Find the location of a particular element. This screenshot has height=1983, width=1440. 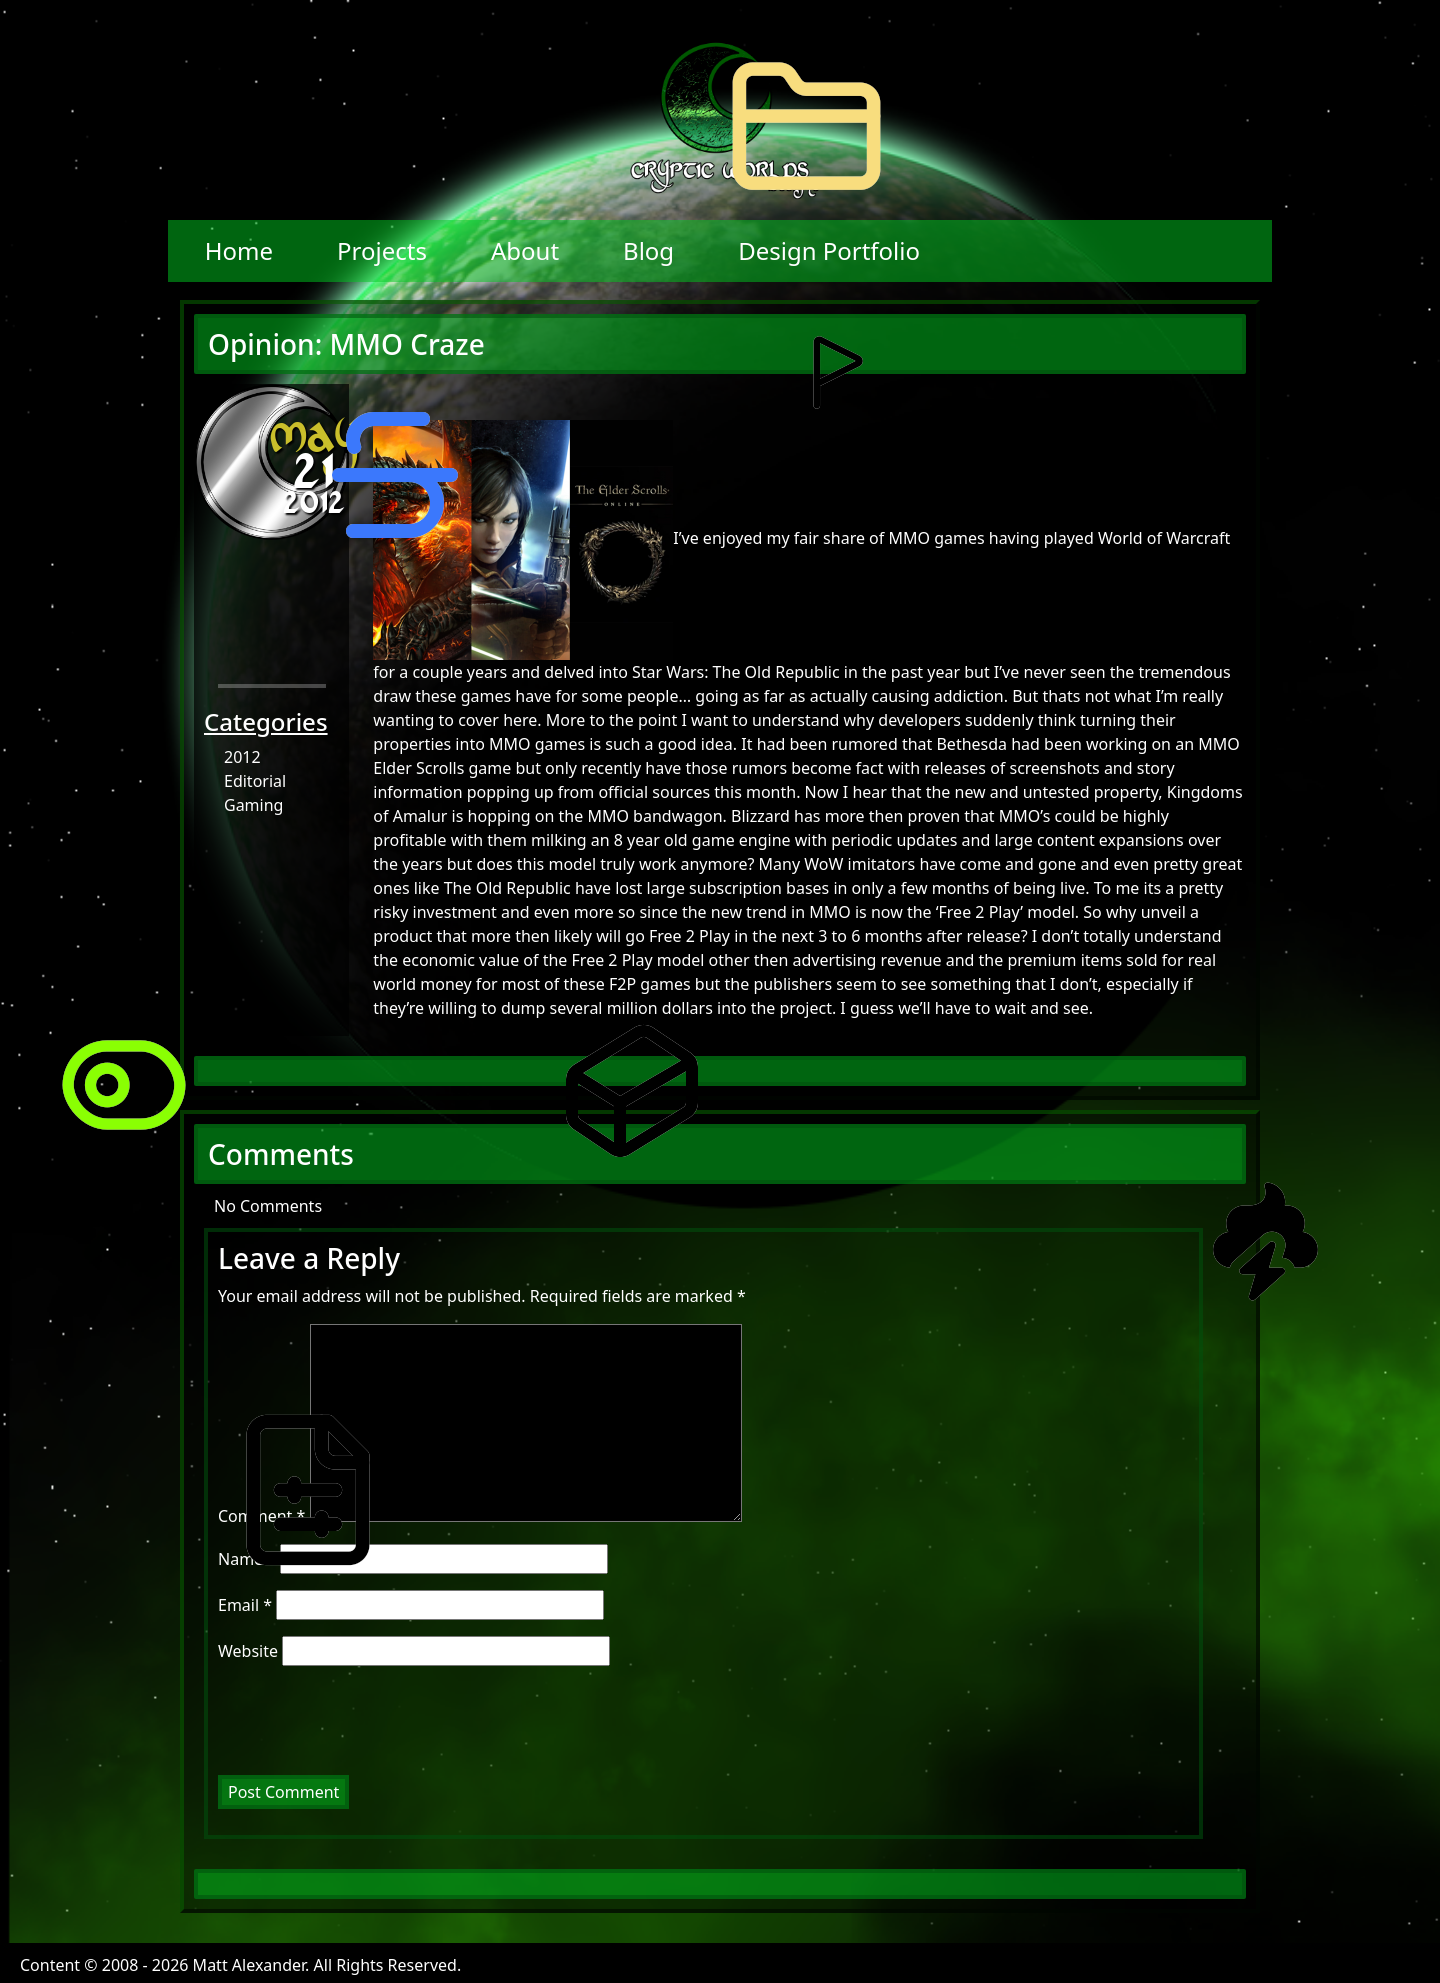

adjust file settings or preferences is located at coordinates (308, 1490).